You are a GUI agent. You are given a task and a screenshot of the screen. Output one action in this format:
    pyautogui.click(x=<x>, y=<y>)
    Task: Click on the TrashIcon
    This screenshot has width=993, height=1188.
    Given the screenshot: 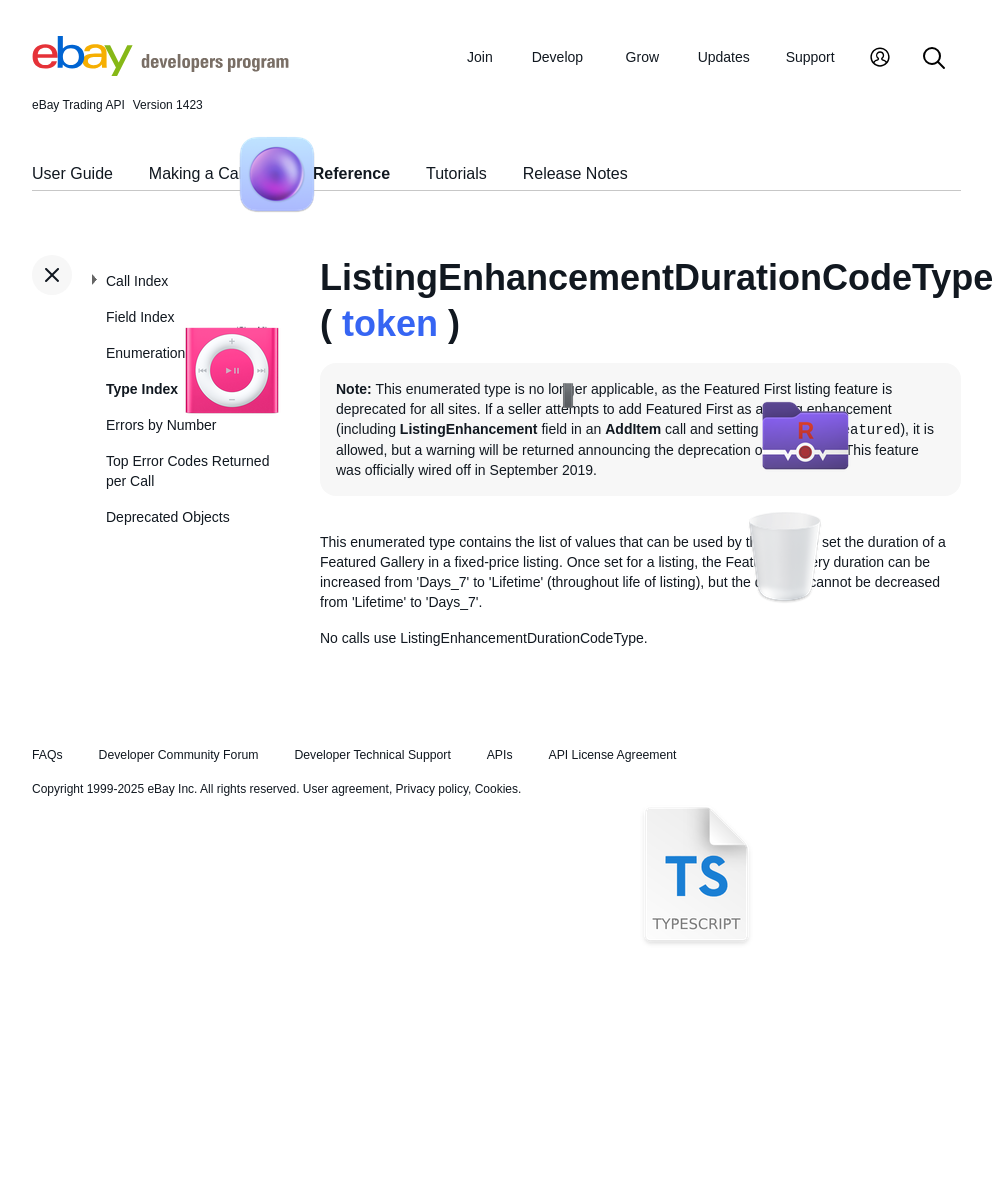 What is the action you would take?
    pyautogui.click(x=785, y=556)
    